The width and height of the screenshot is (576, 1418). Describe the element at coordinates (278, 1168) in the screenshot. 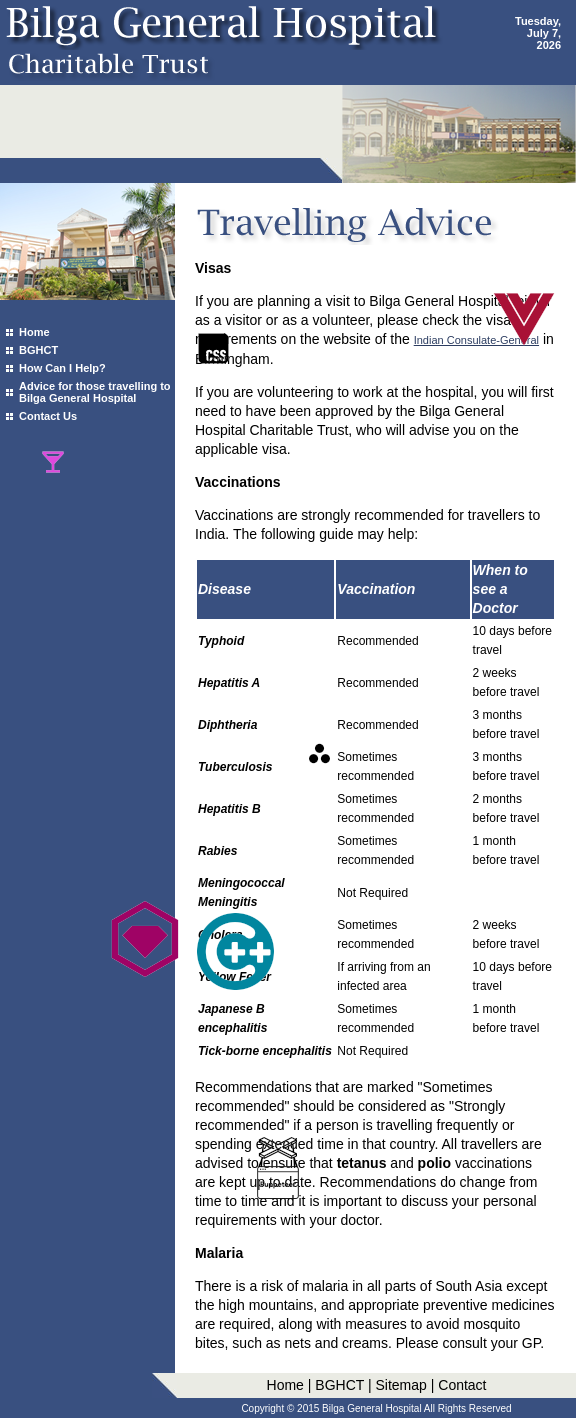

I see `puppeteer browser automation library logo` at that location.